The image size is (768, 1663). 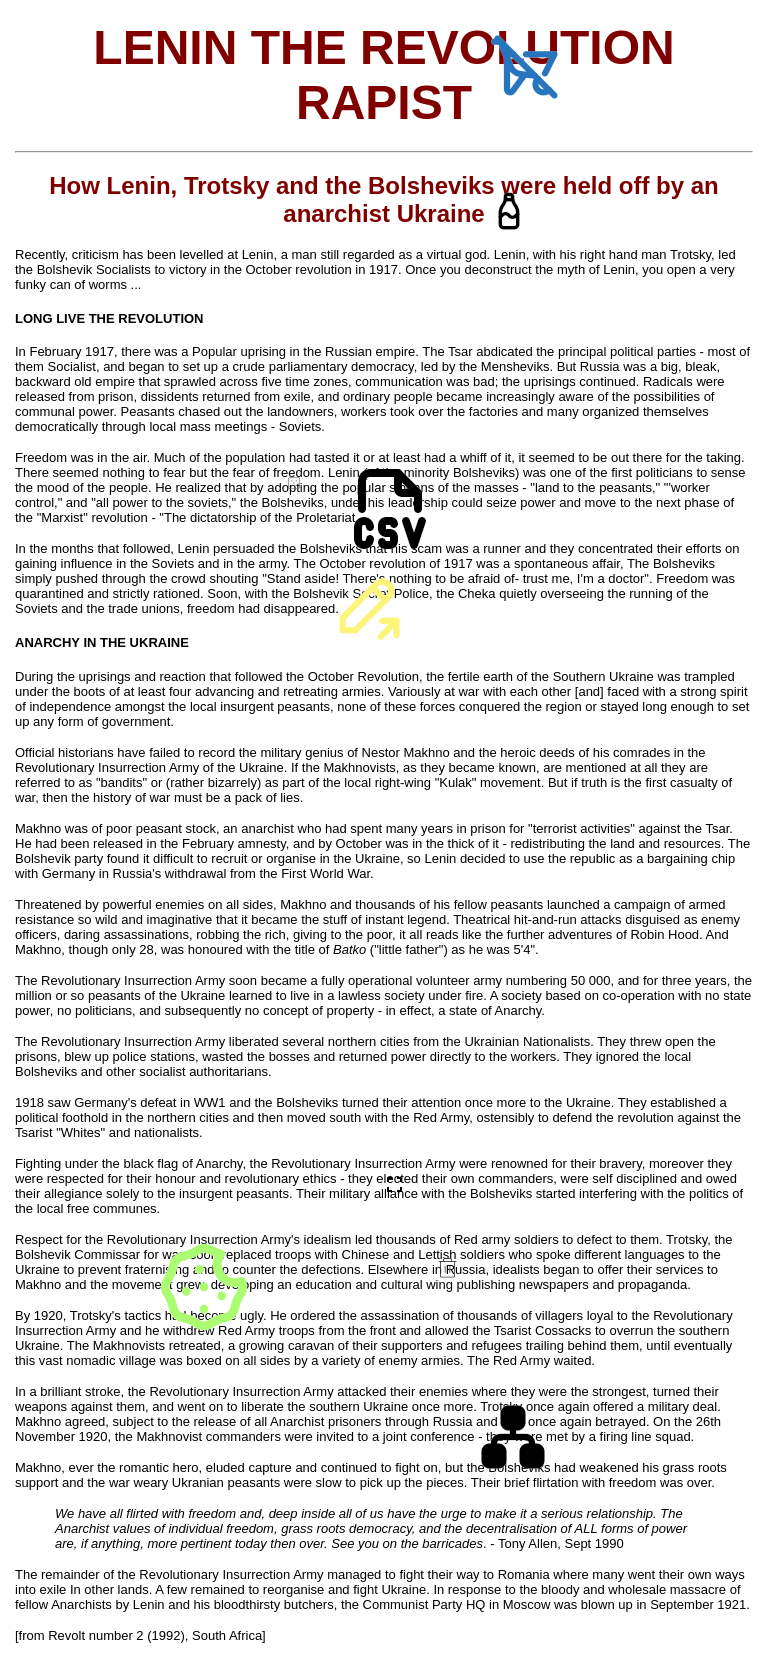 I want to click on indicates a CSV file type, so click(x=390, y=509).